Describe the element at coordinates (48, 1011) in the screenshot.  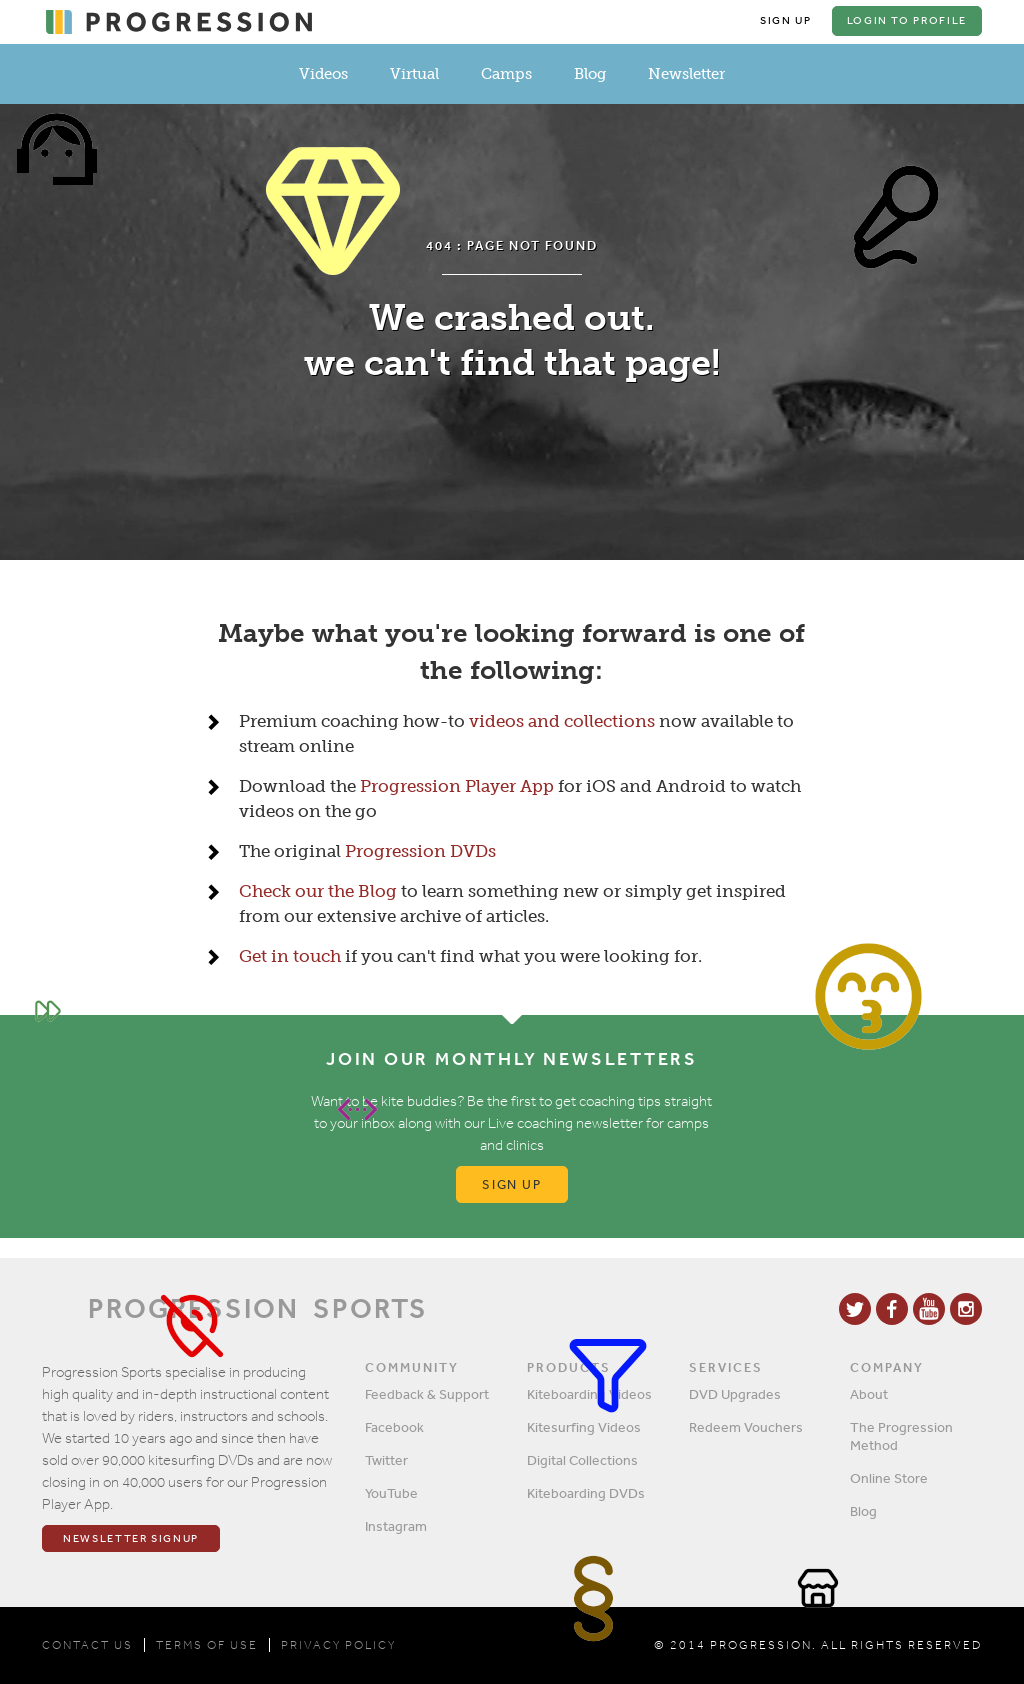
I see `skip forward in media playback` at that location.